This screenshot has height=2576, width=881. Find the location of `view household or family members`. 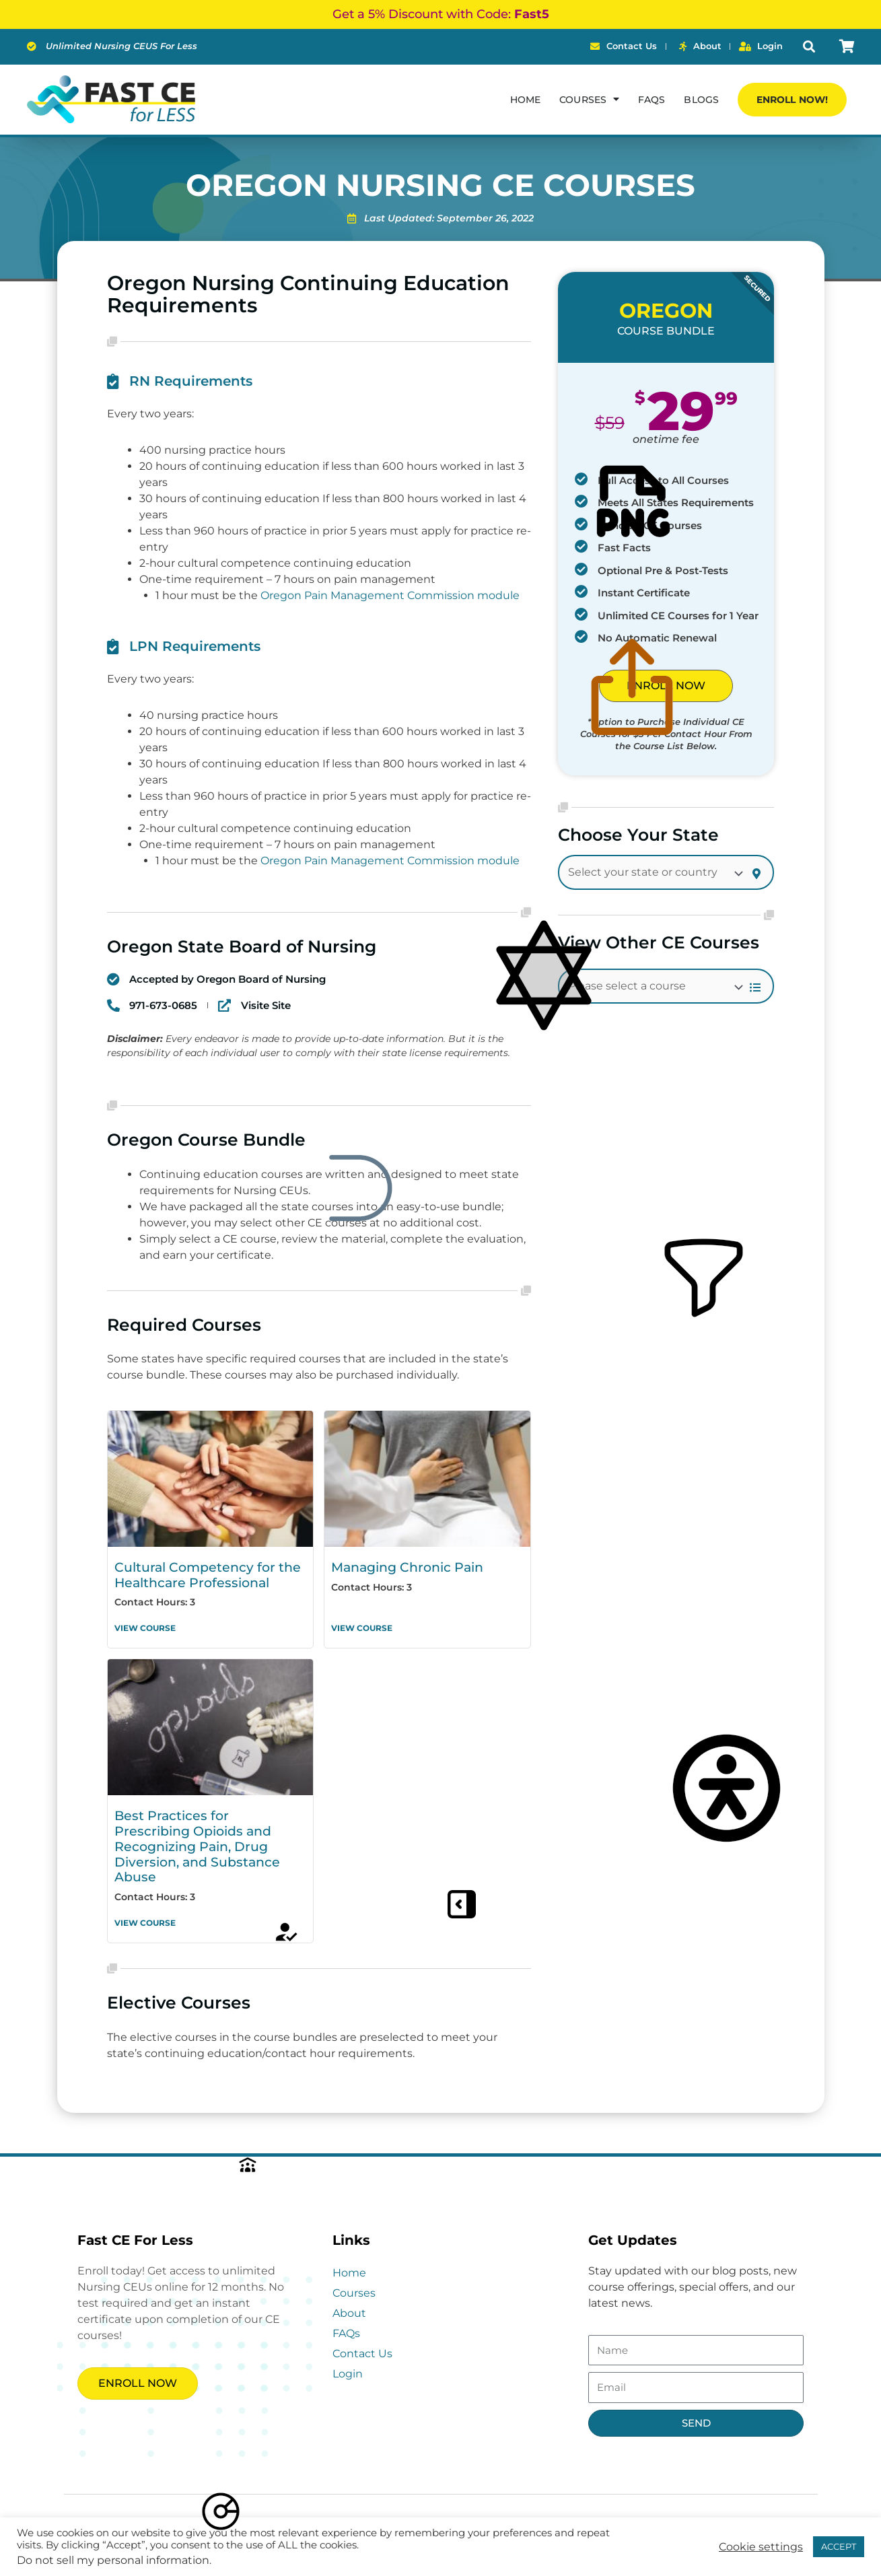

view household or family members is located at coordinates (248, 2165).